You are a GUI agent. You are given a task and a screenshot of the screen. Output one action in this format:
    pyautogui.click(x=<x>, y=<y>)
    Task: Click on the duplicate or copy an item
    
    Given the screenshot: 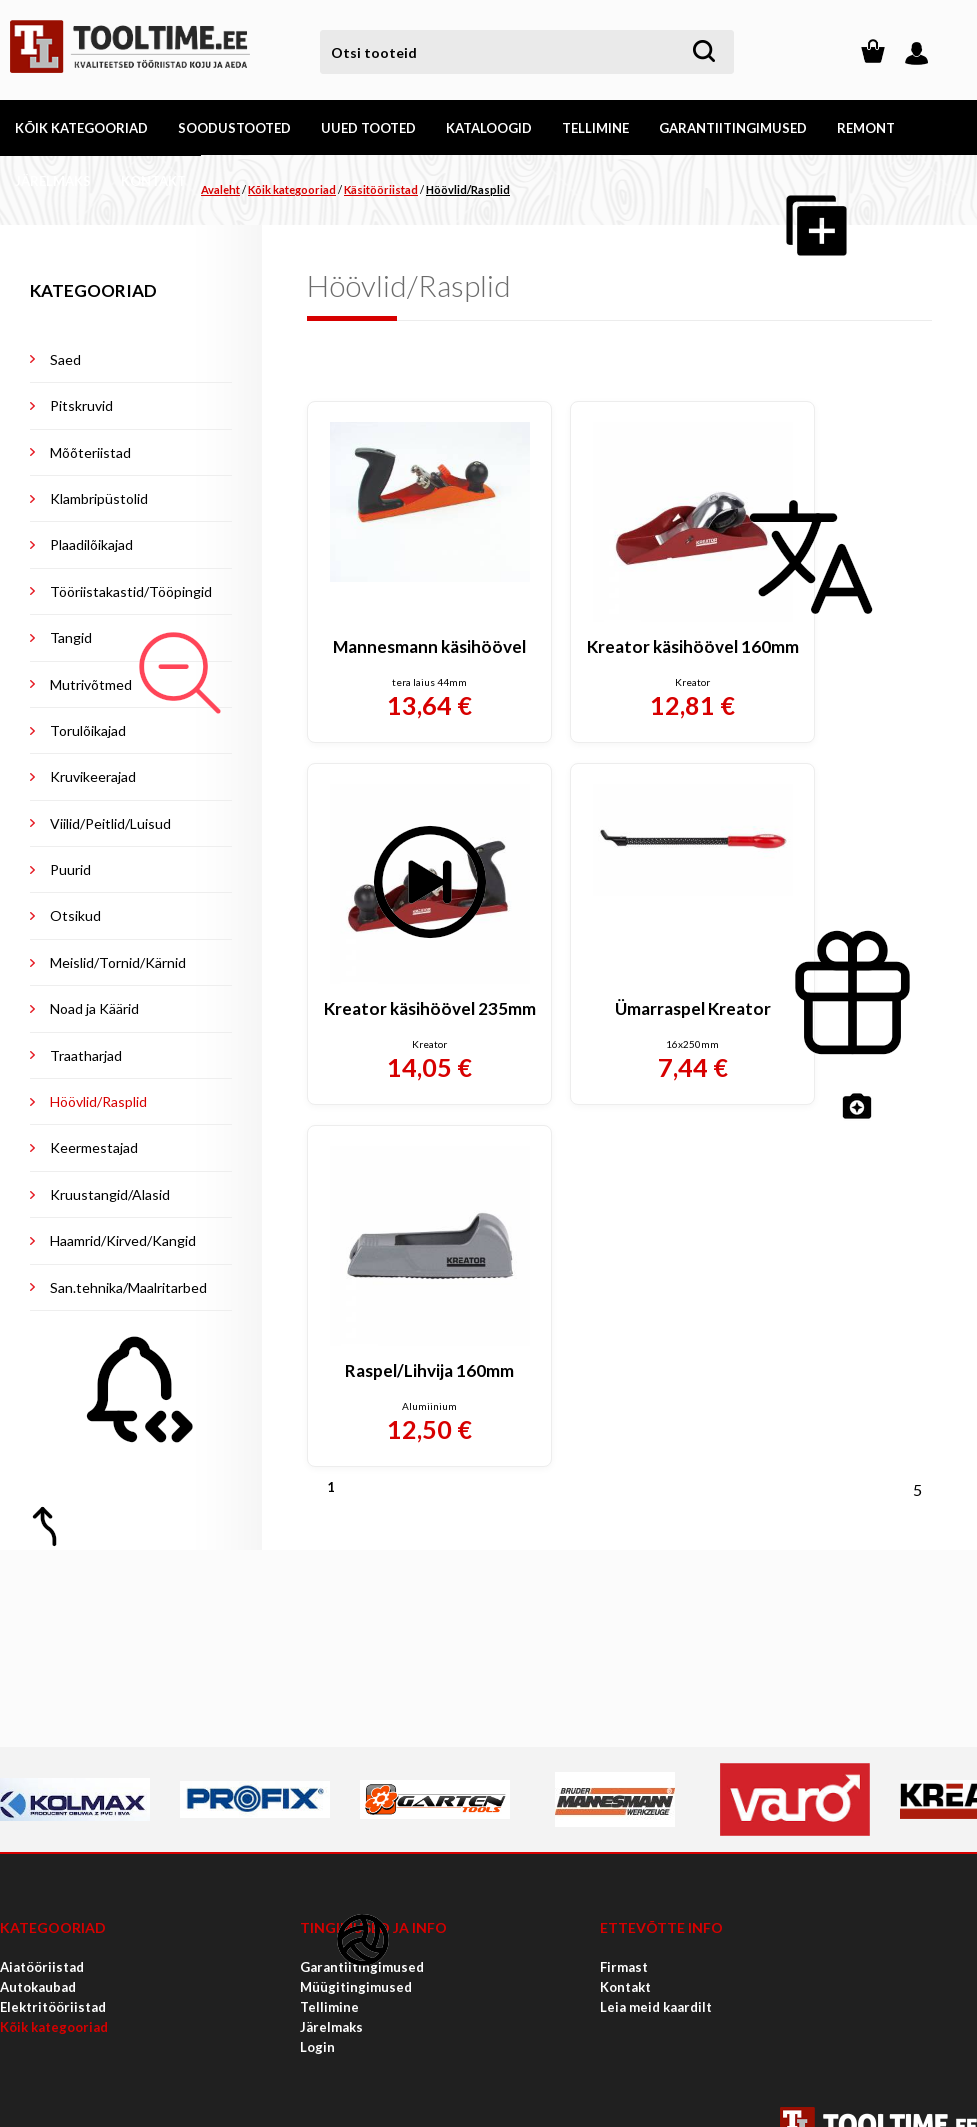 What is the action you would take?
    pyautogui.click(x=816, y=225)
    